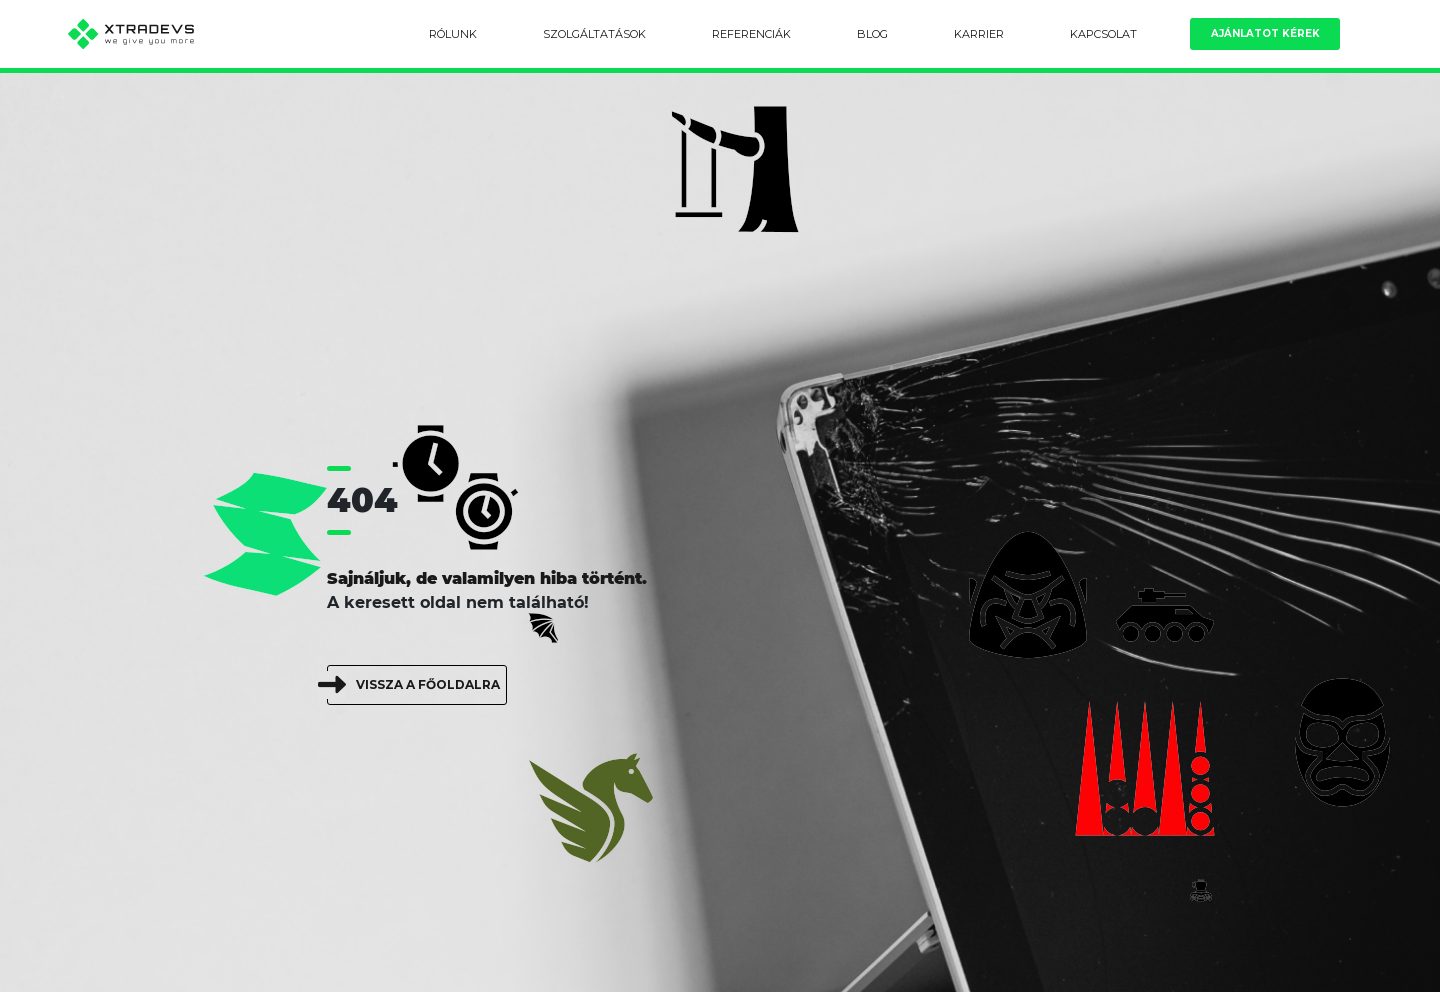  What do you see at coordinates (265, 534) in the screenshot?
I see `view document or note` at bounding box center [265, 534].